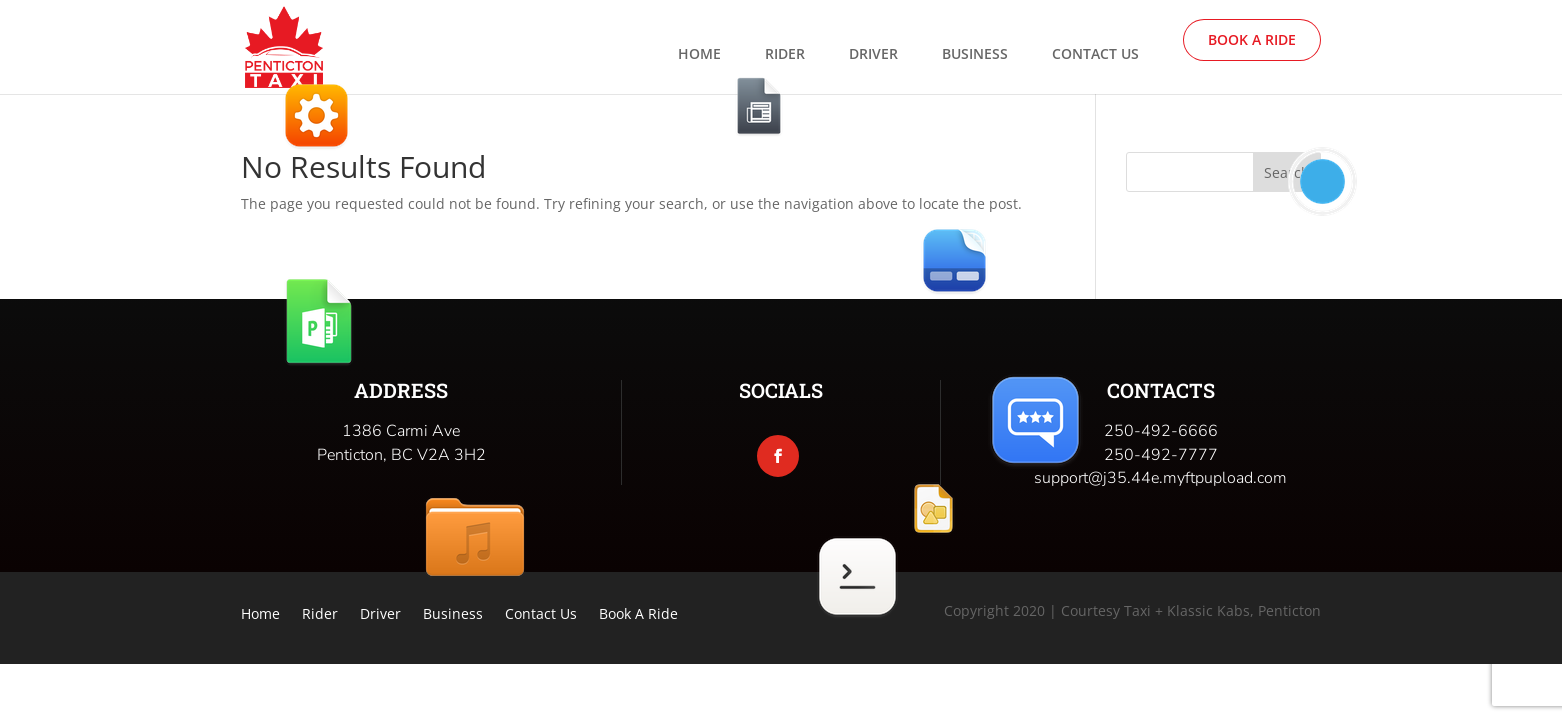  What do you see at coordinates (1035, 421) in the screenshot?
I see `submit feedback or ratings` at bounding box center [1035, 421].